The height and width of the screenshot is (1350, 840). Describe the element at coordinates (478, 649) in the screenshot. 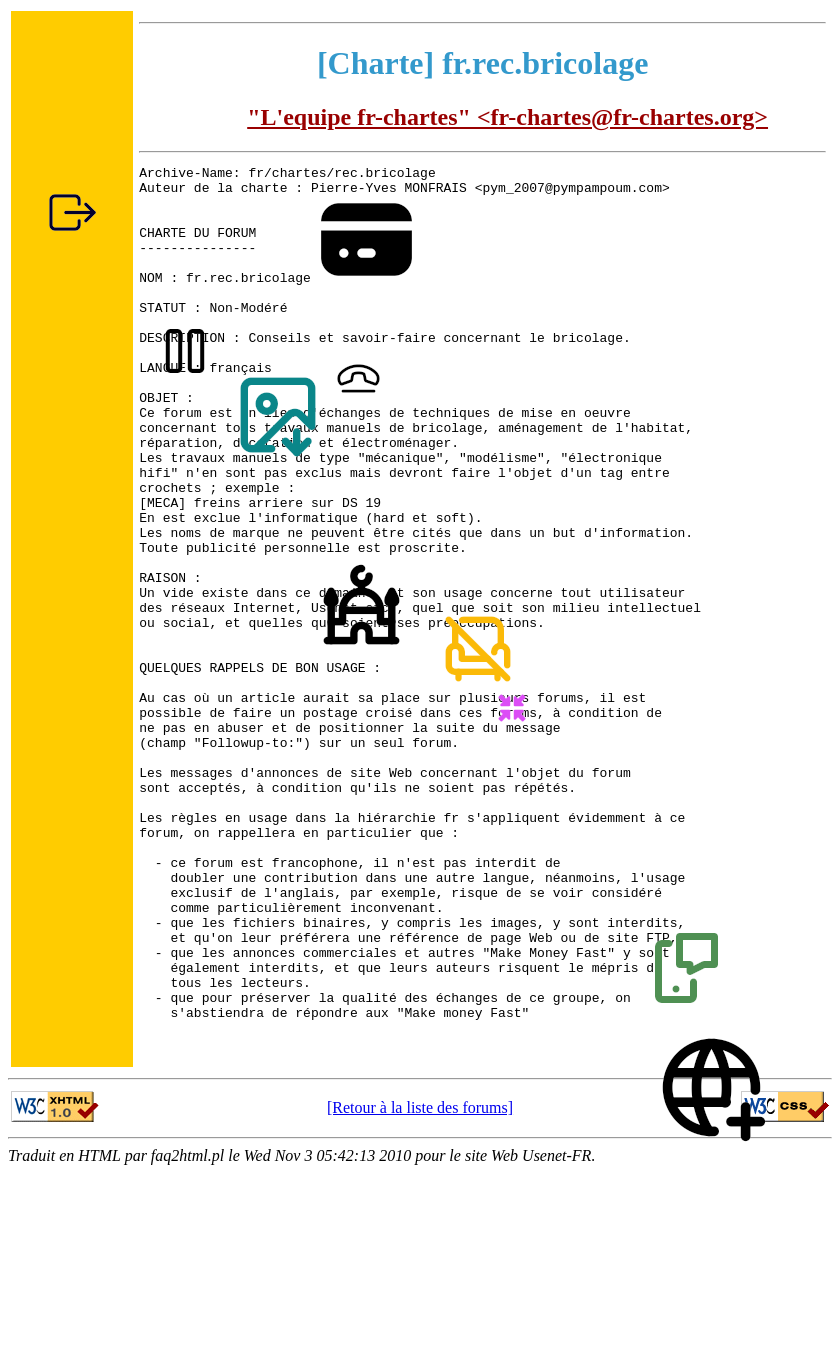

I see `seating unavailable` at that location.